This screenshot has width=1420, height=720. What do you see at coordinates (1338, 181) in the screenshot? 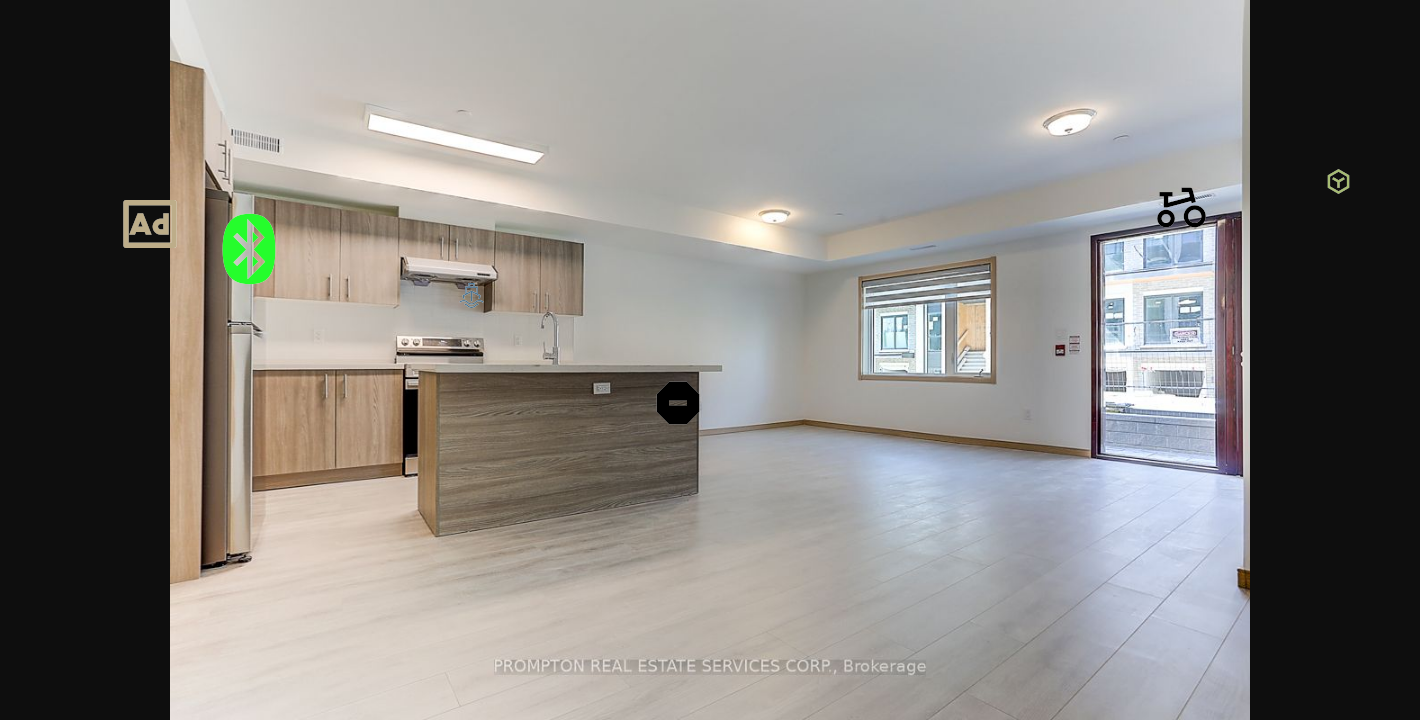
I see `view instance details` at bounding box center [1338, 181].